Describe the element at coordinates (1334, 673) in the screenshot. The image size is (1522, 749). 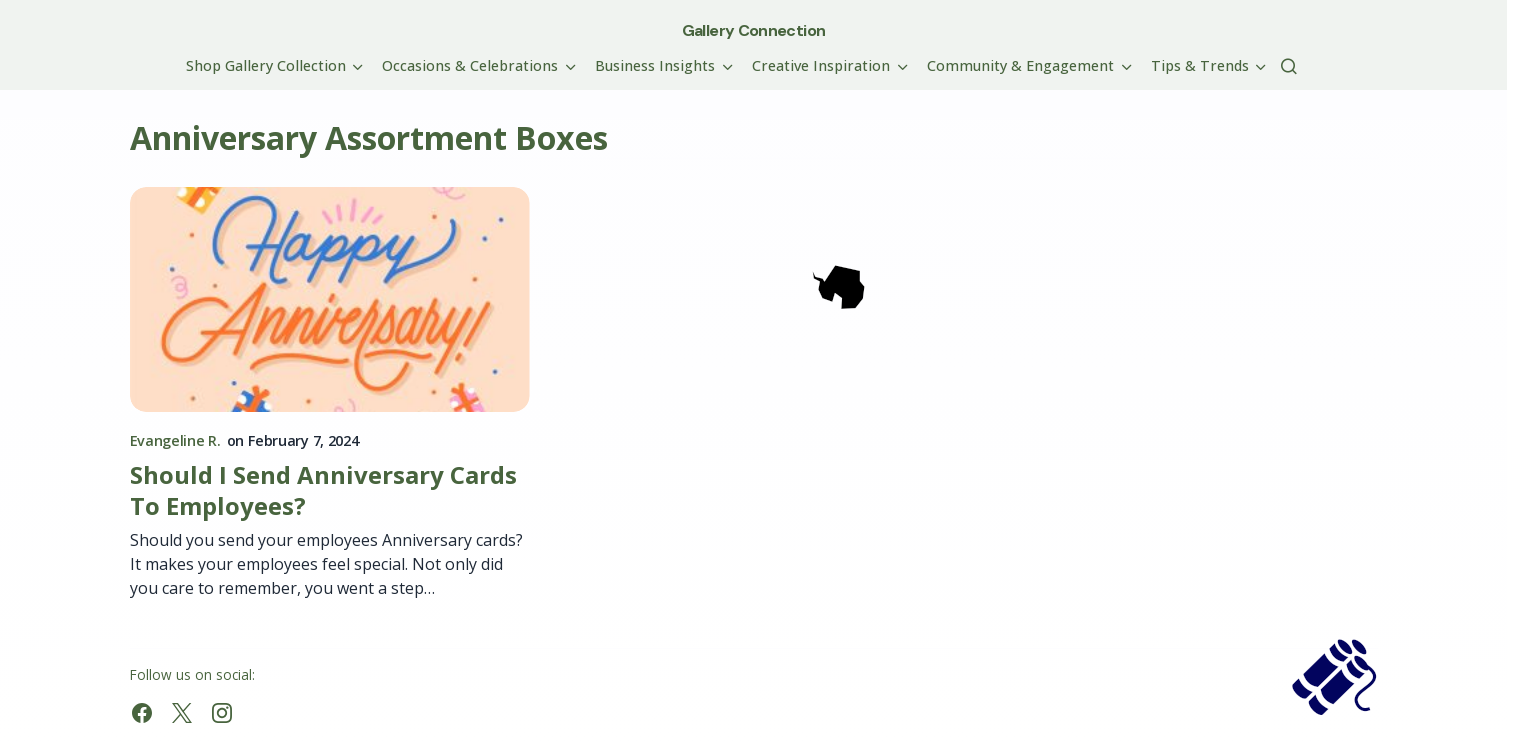
I see `explosive item or power-up in a game` at that location.